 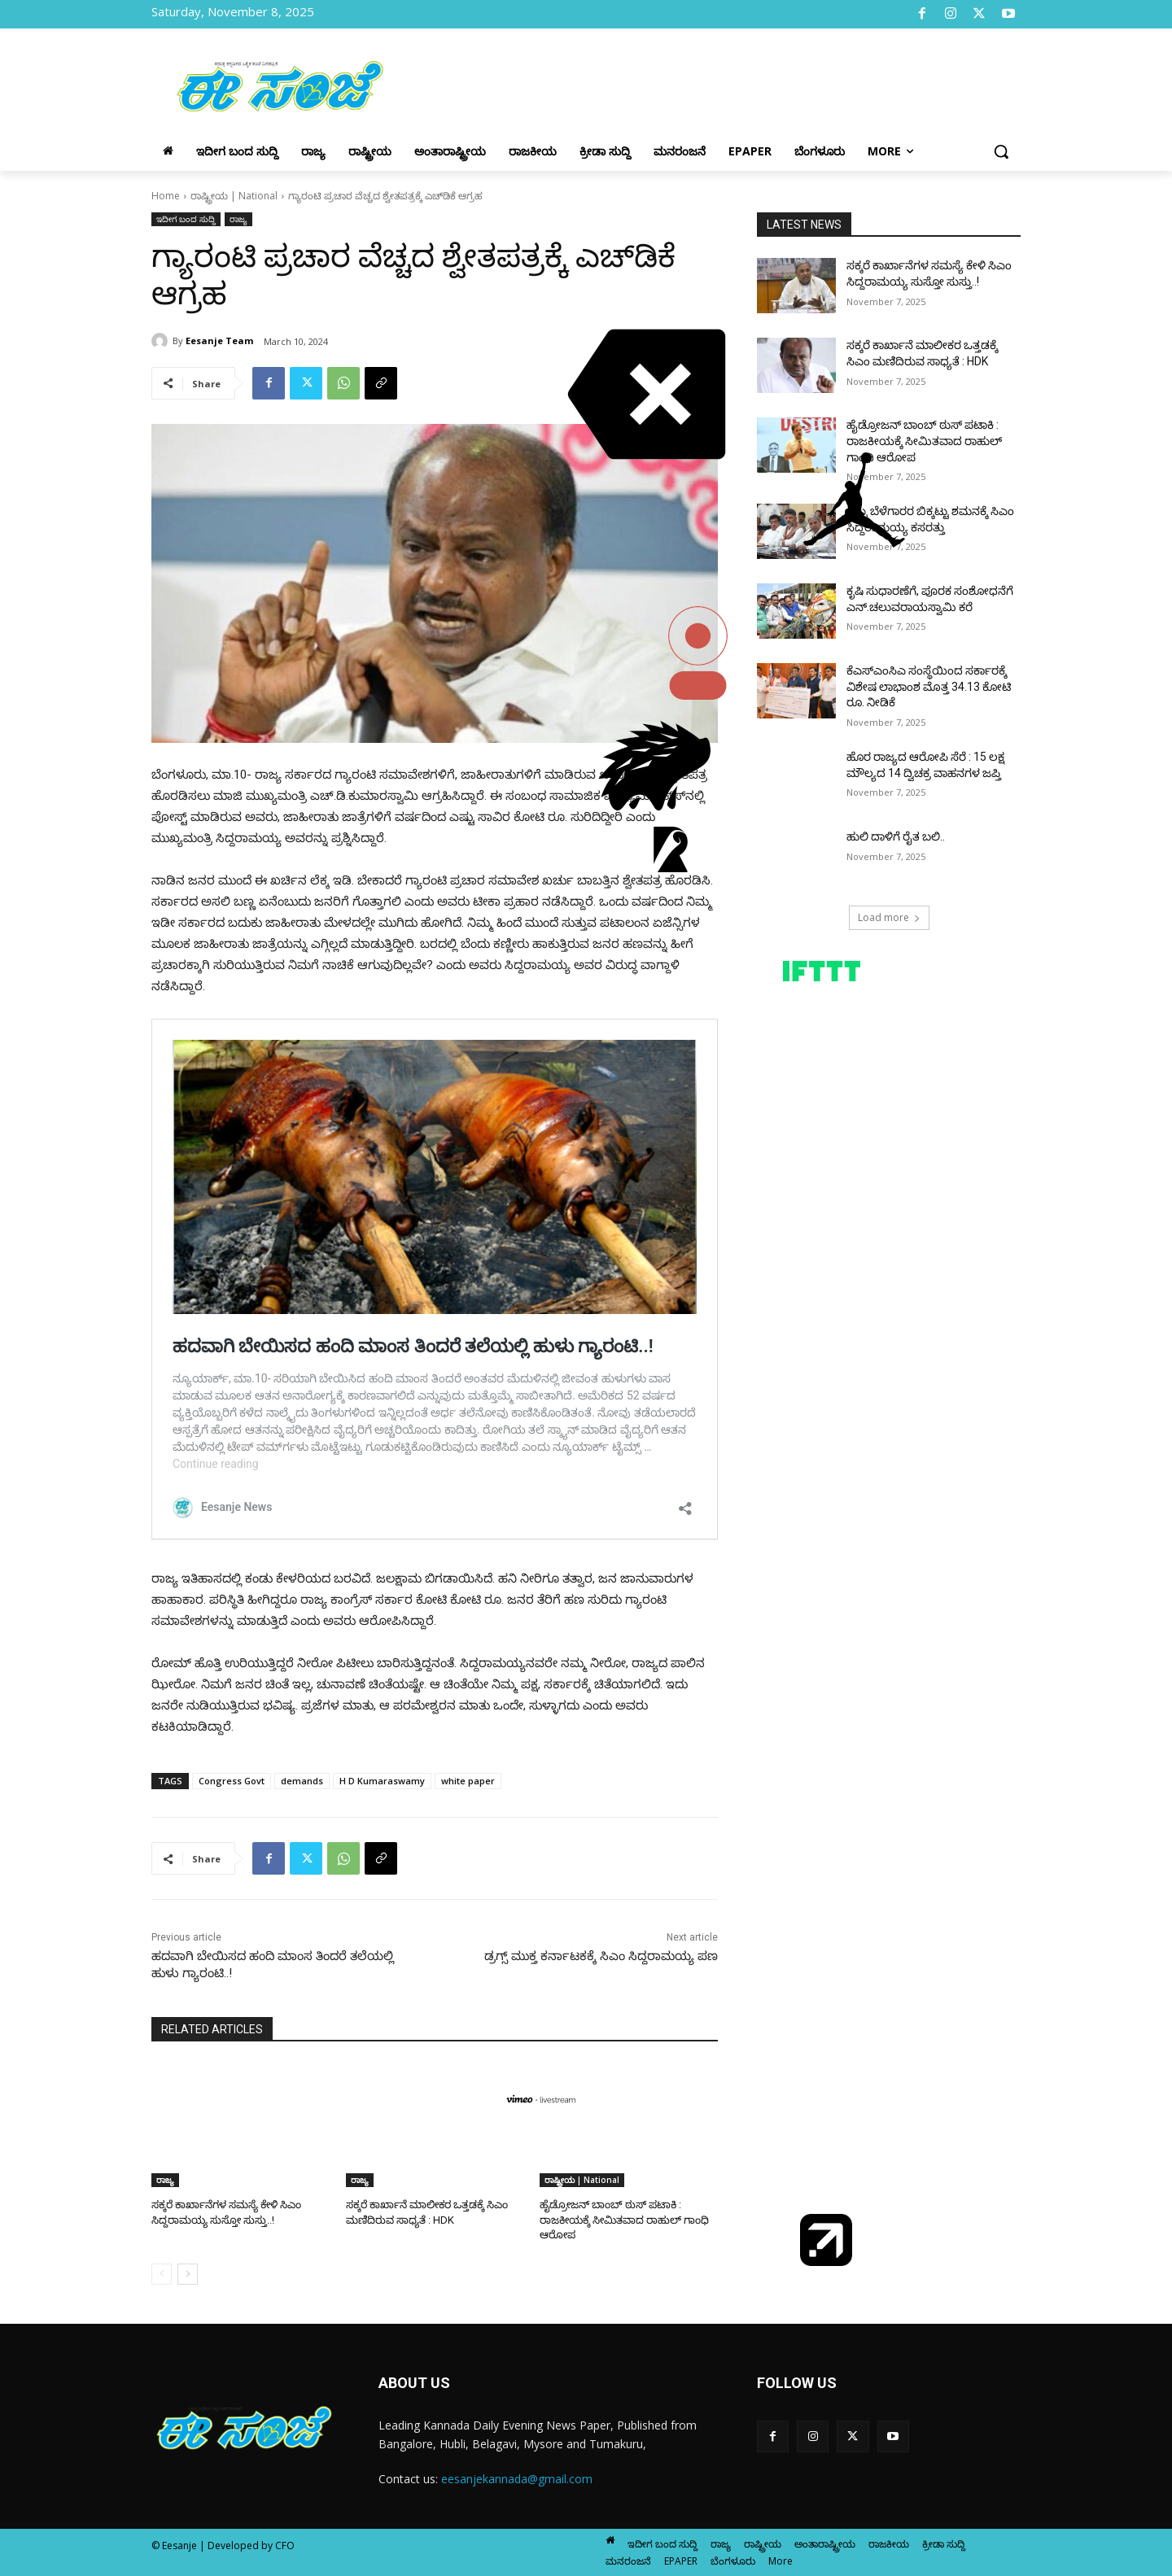 What do you see at coordinates (821, 971) in the screenshot?
I see `open IFTTT automation app` at bounding box center [821, 971].